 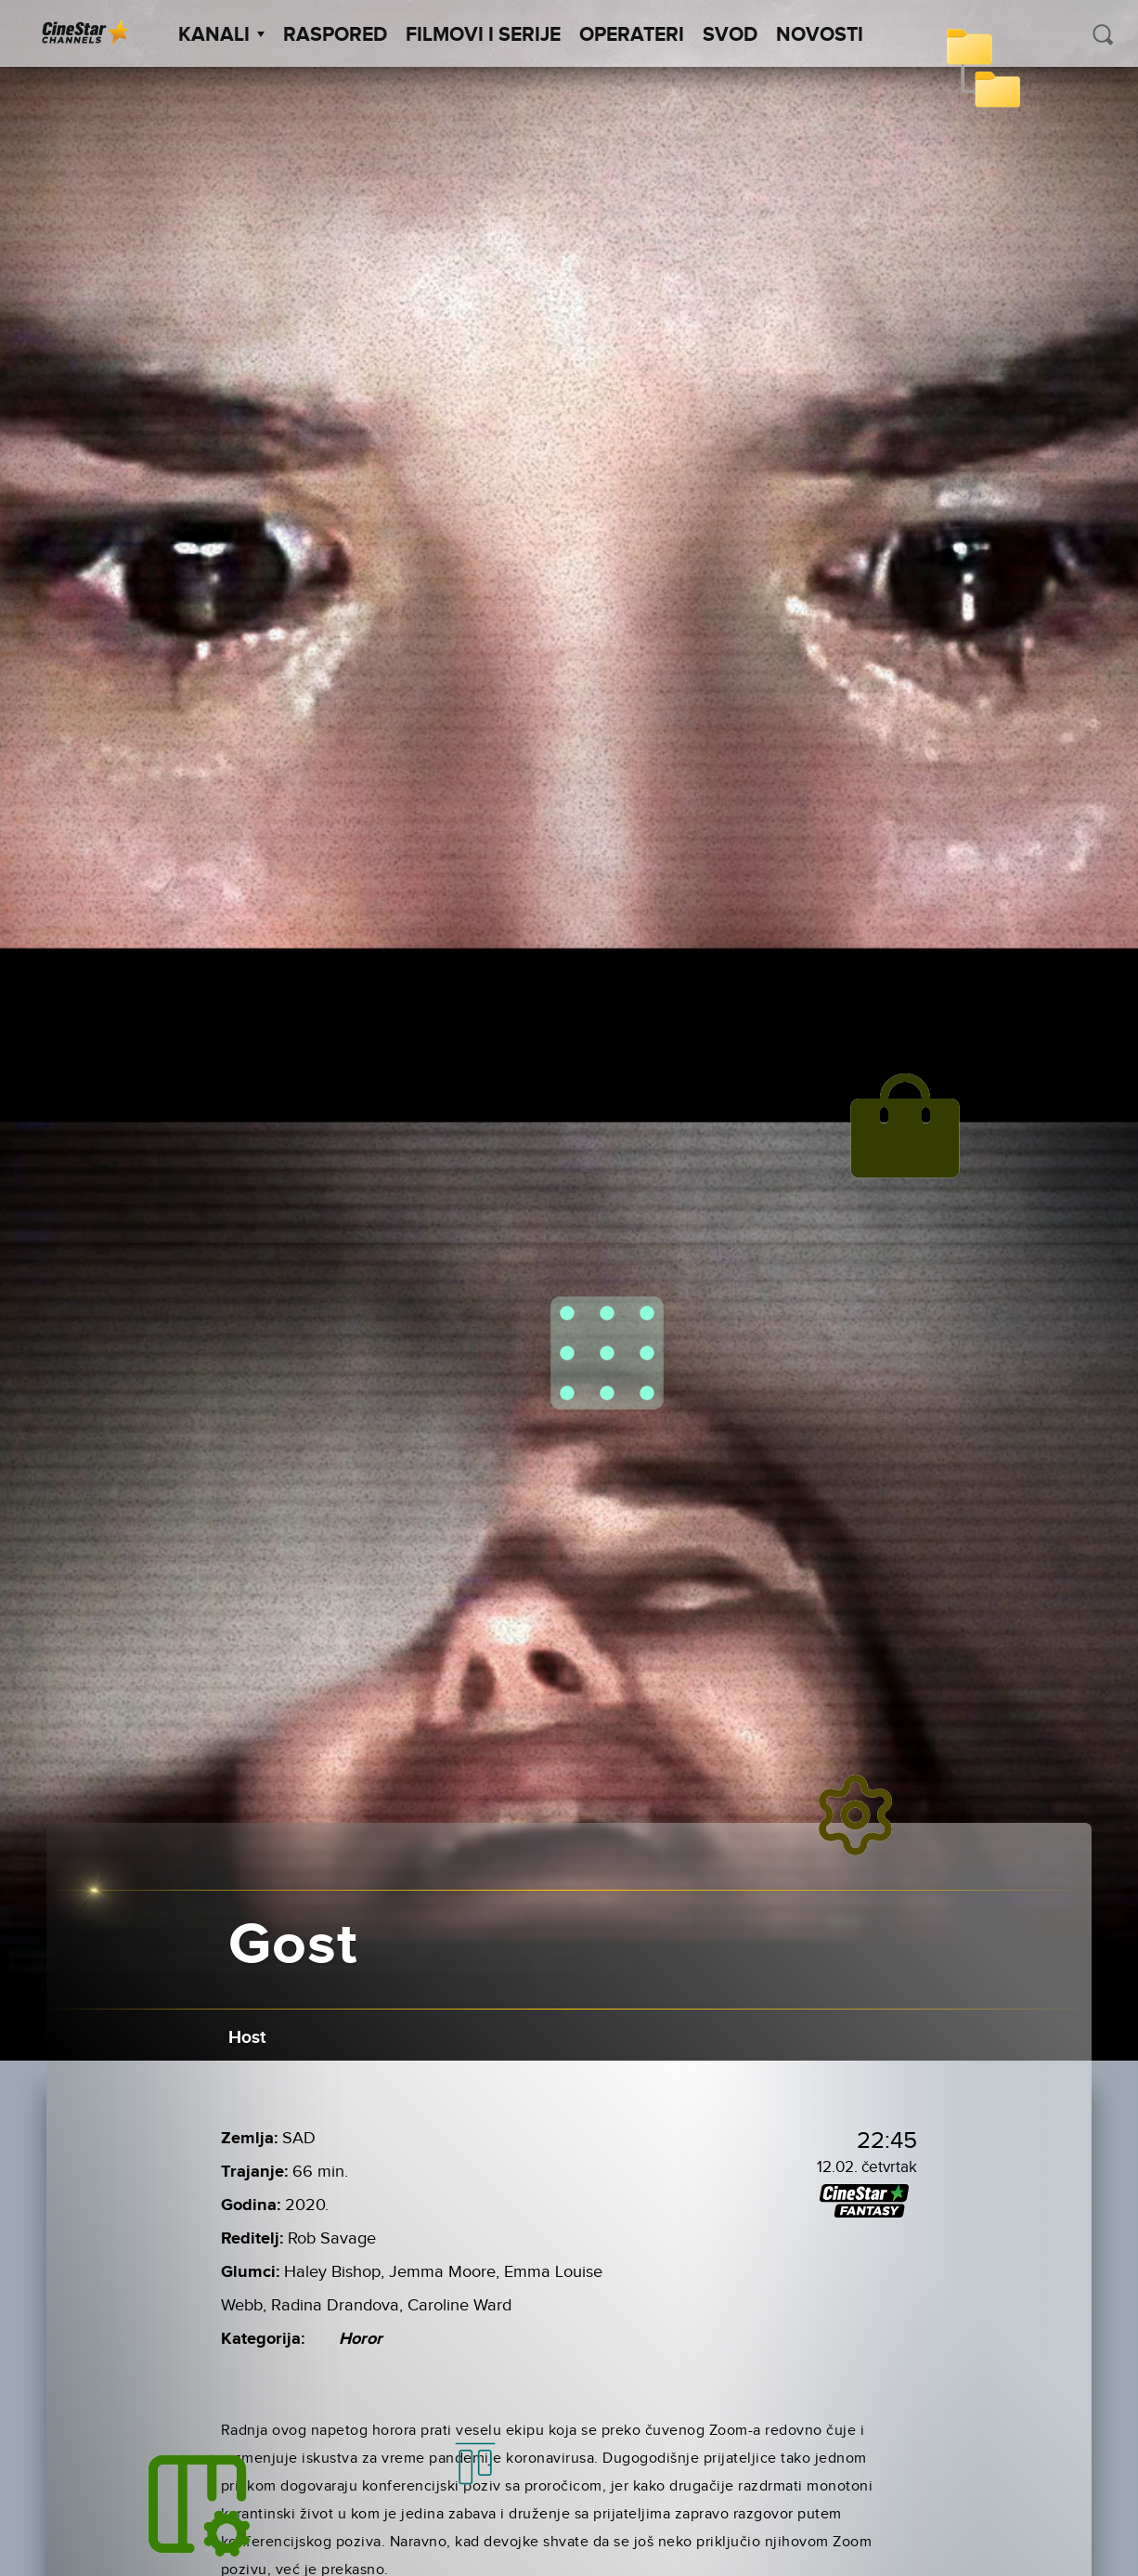 What do you see at coordinates (197, 2504) in the screenshot?
I see `configure column layout settings` at bounding box center [197, 2504].